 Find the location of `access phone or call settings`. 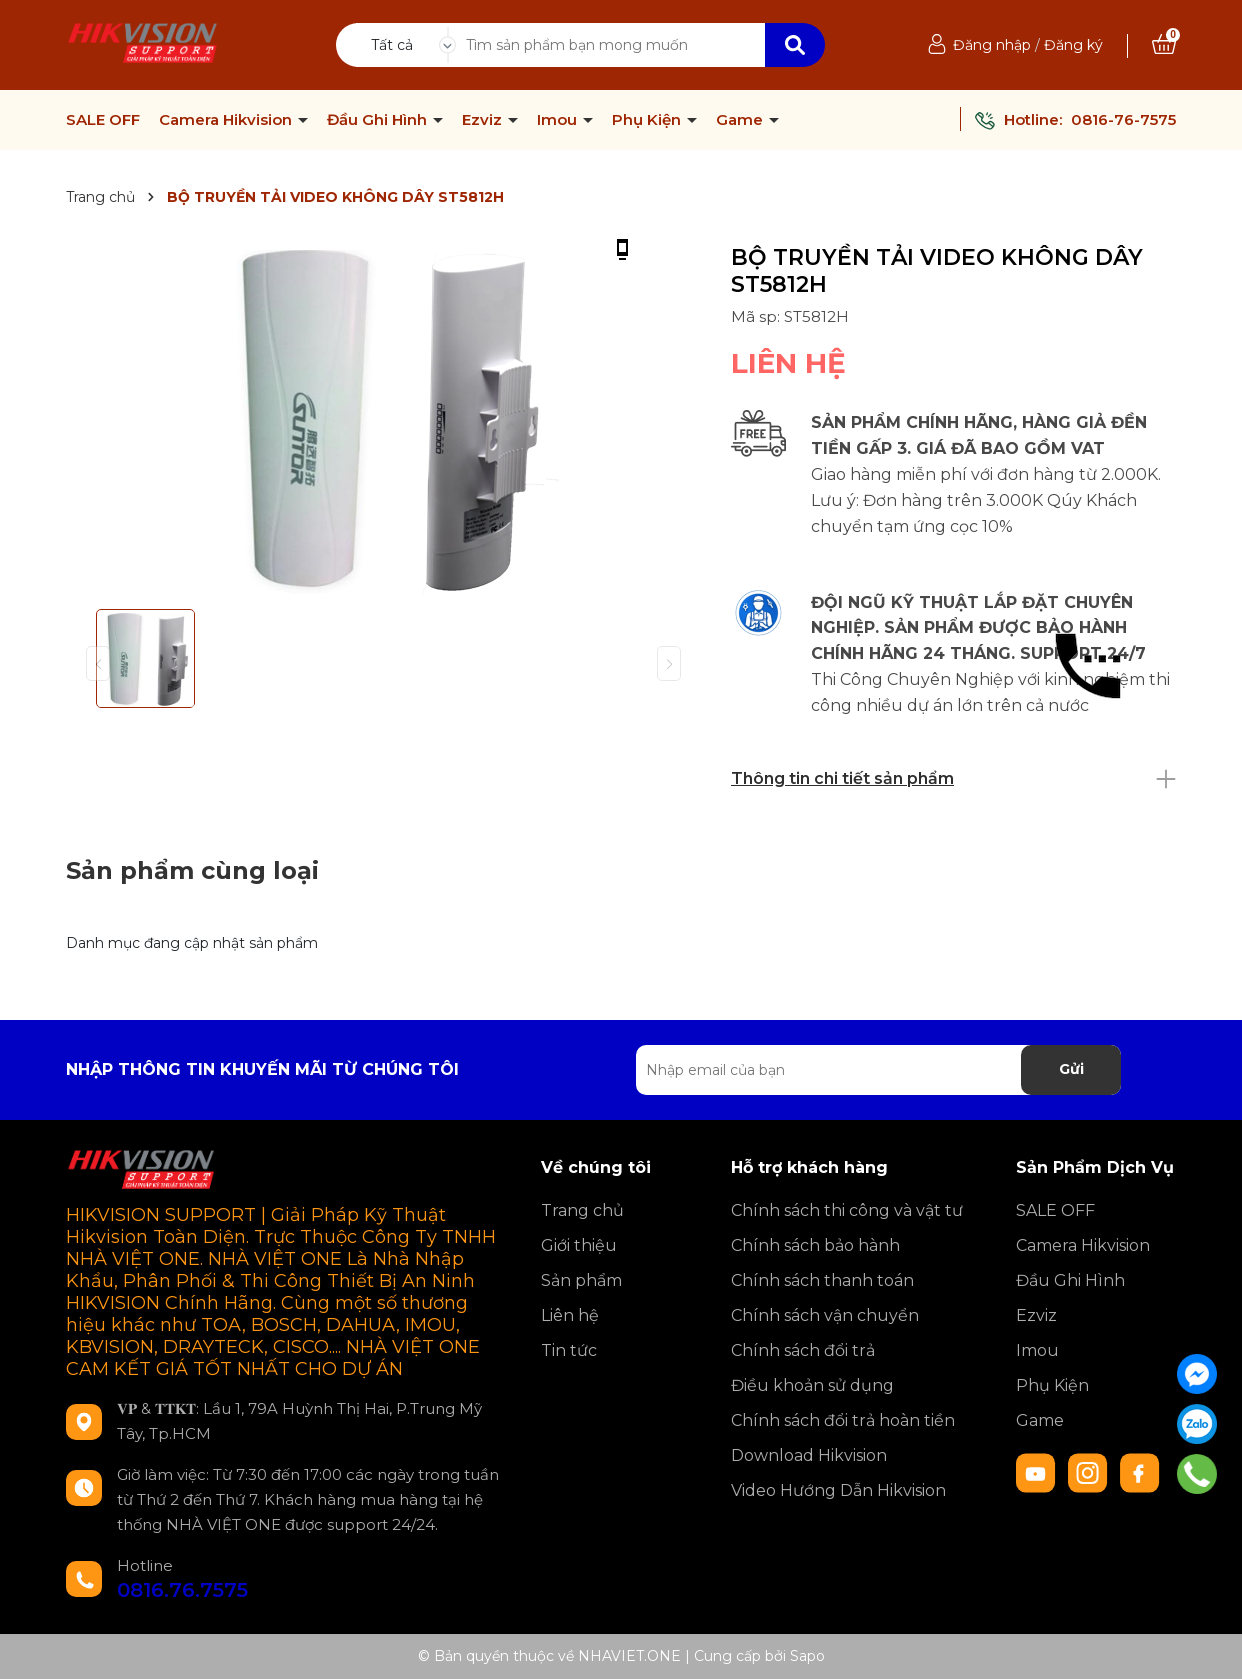

access phone or call settings is located at coordinates (1088, 666).